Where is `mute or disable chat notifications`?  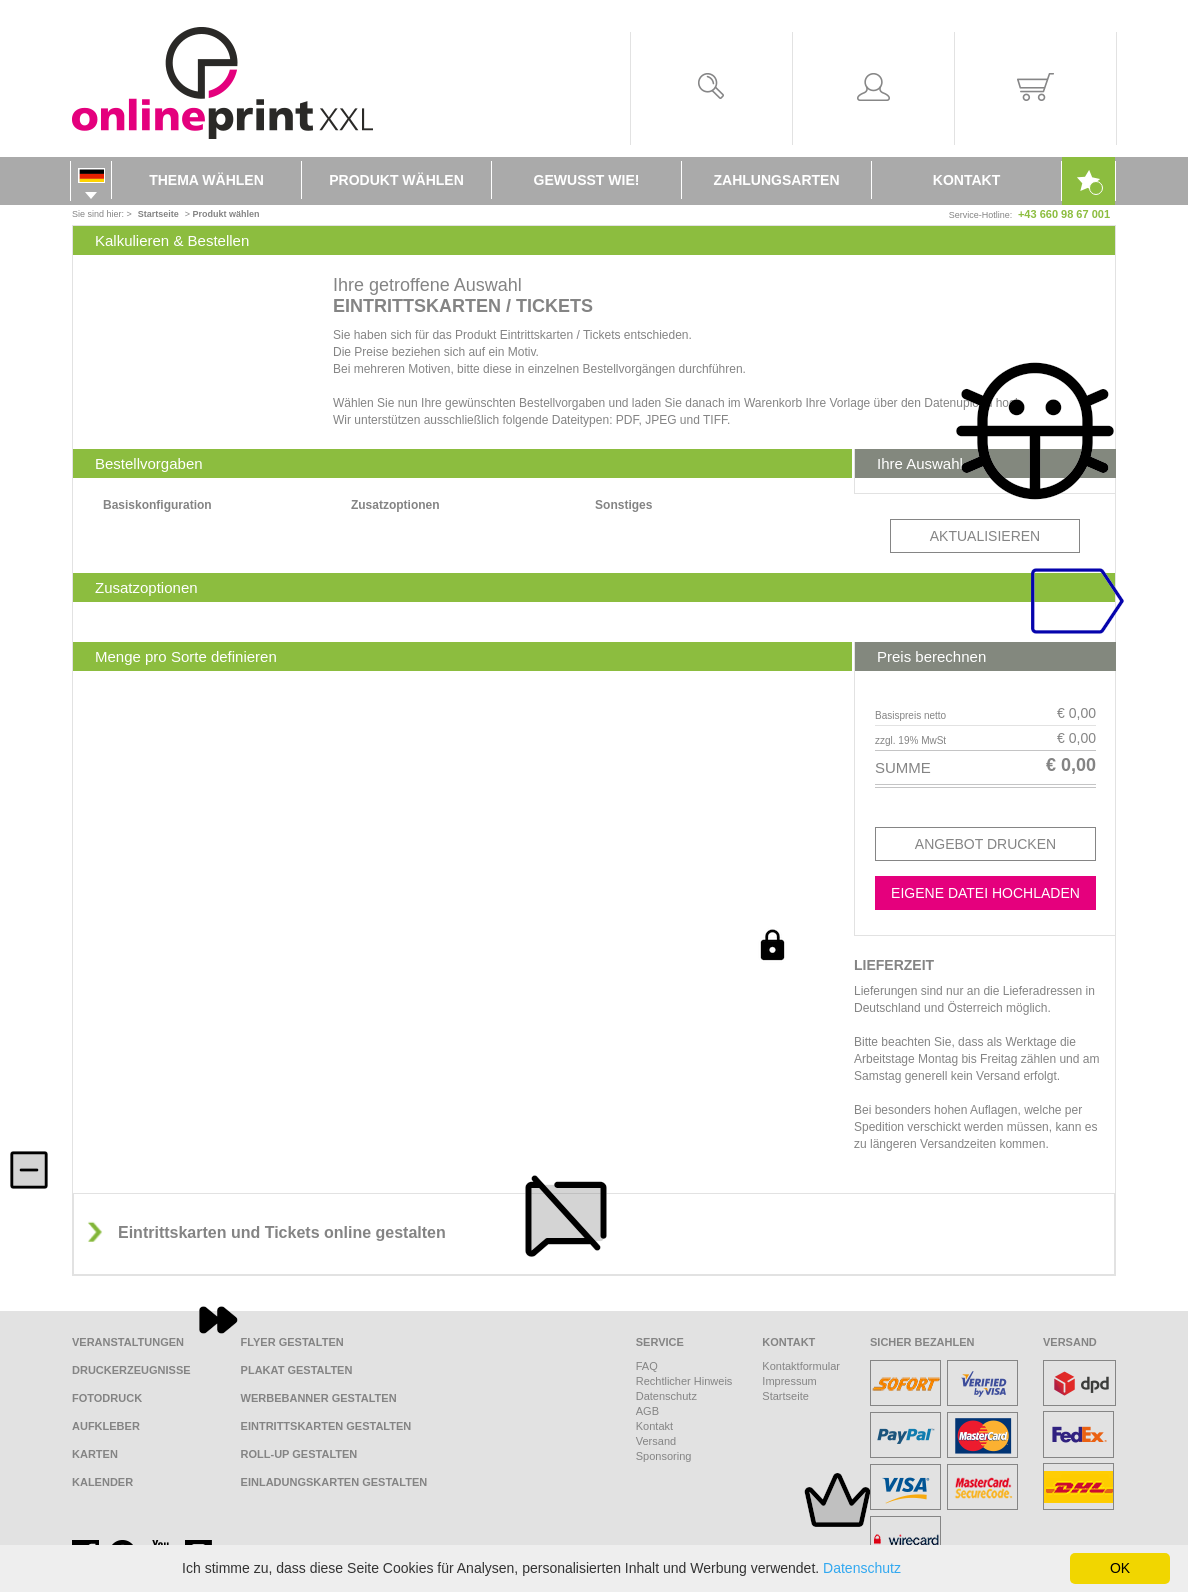 mute or disable chat notifications is located at coordinates (566, 1213).